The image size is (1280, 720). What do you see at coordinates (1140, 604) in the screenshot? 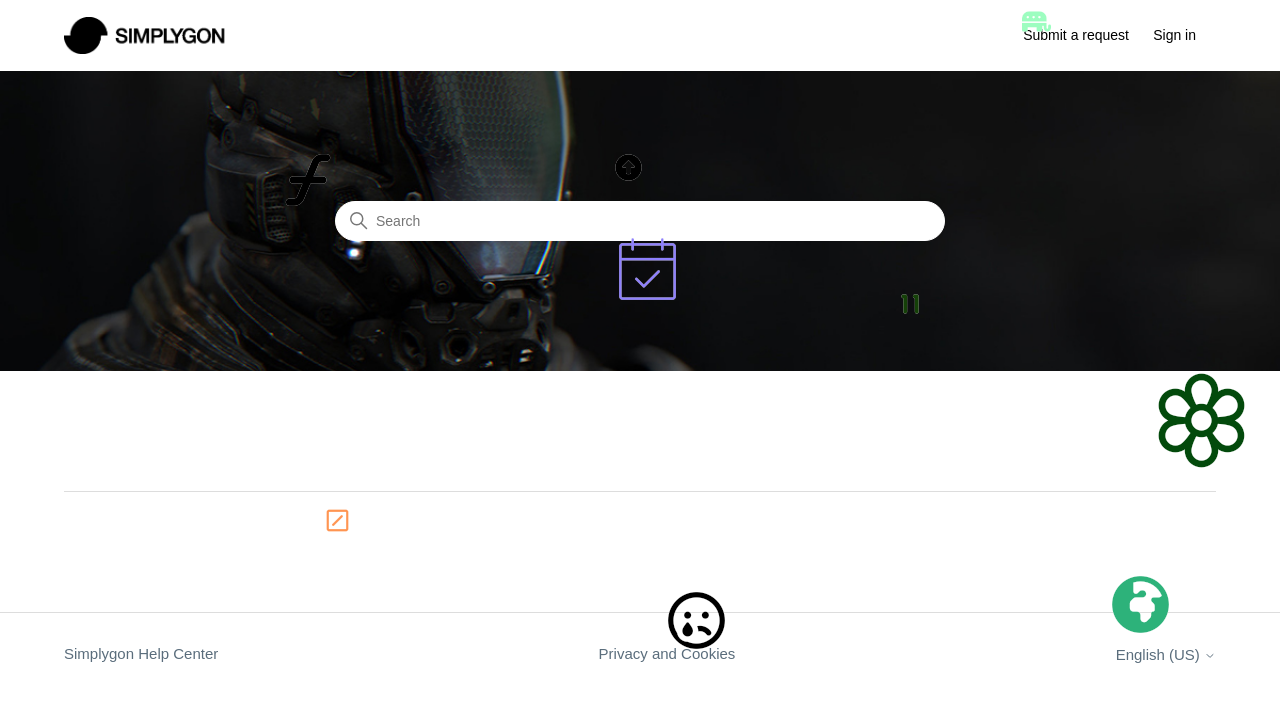
I see `view africa region settings` at bounding box center [1140, 604].